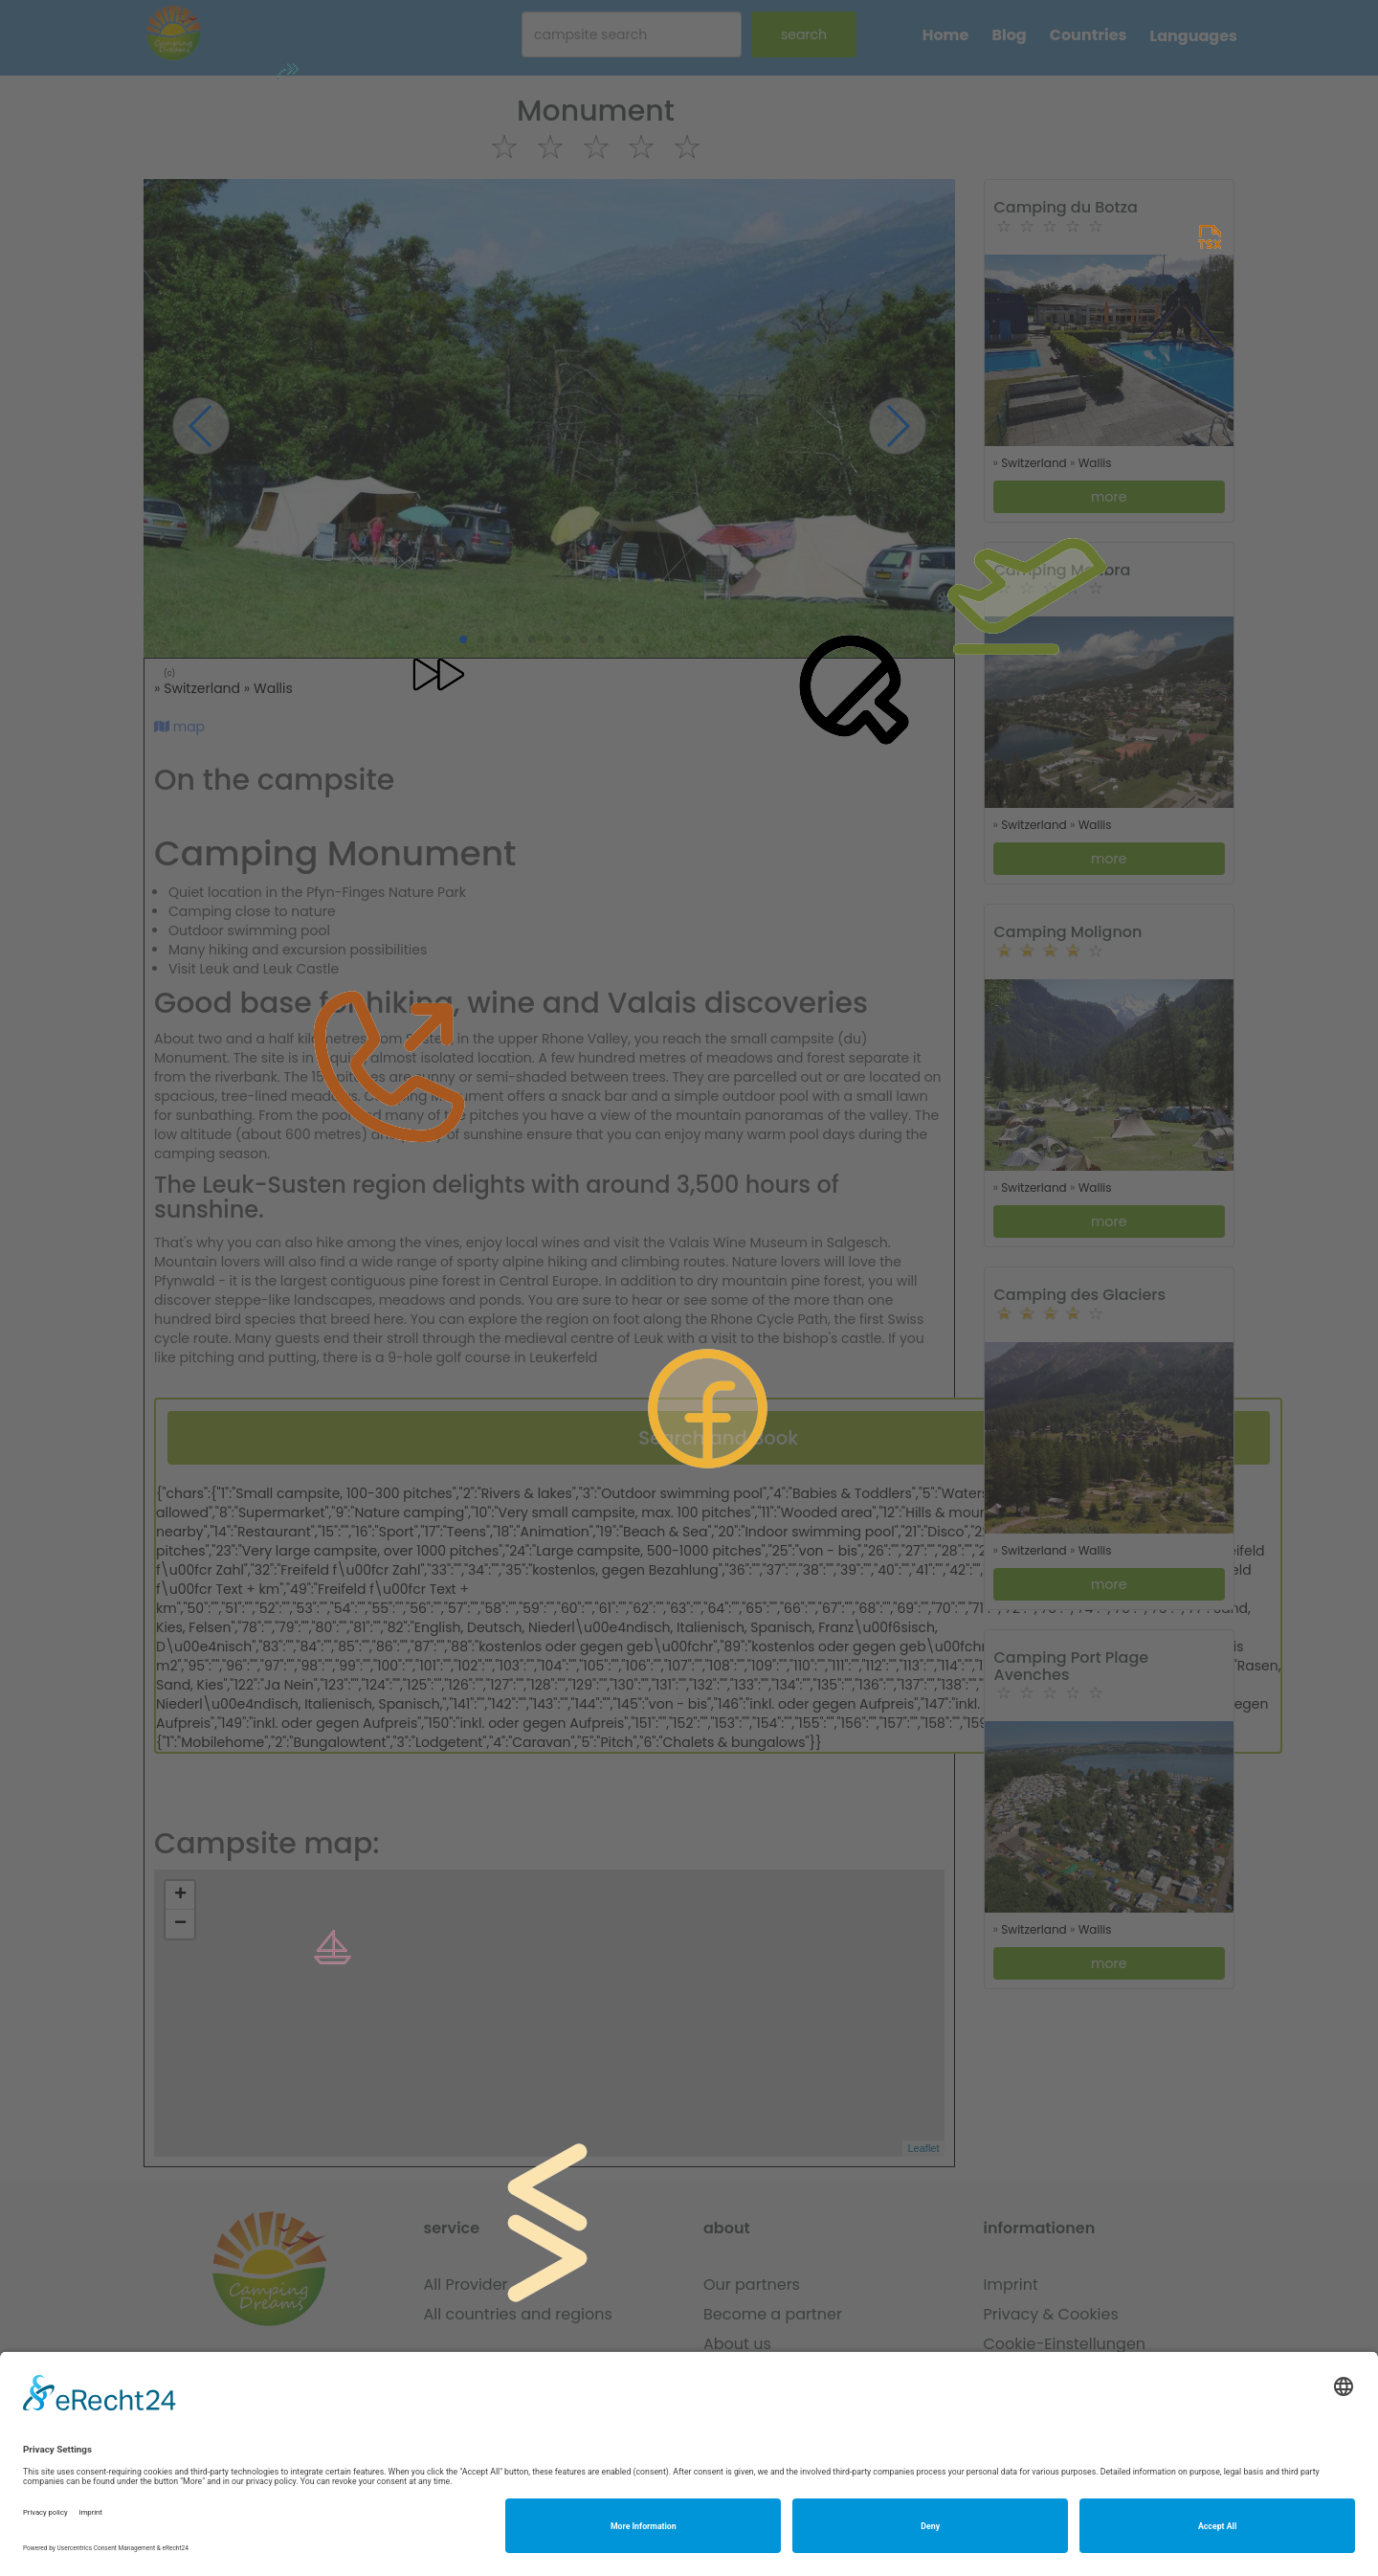 Image resolution: width=1378 pixels, height=2576 pixels. I want to click on a TypeScript React component file, so click(1210, 237).